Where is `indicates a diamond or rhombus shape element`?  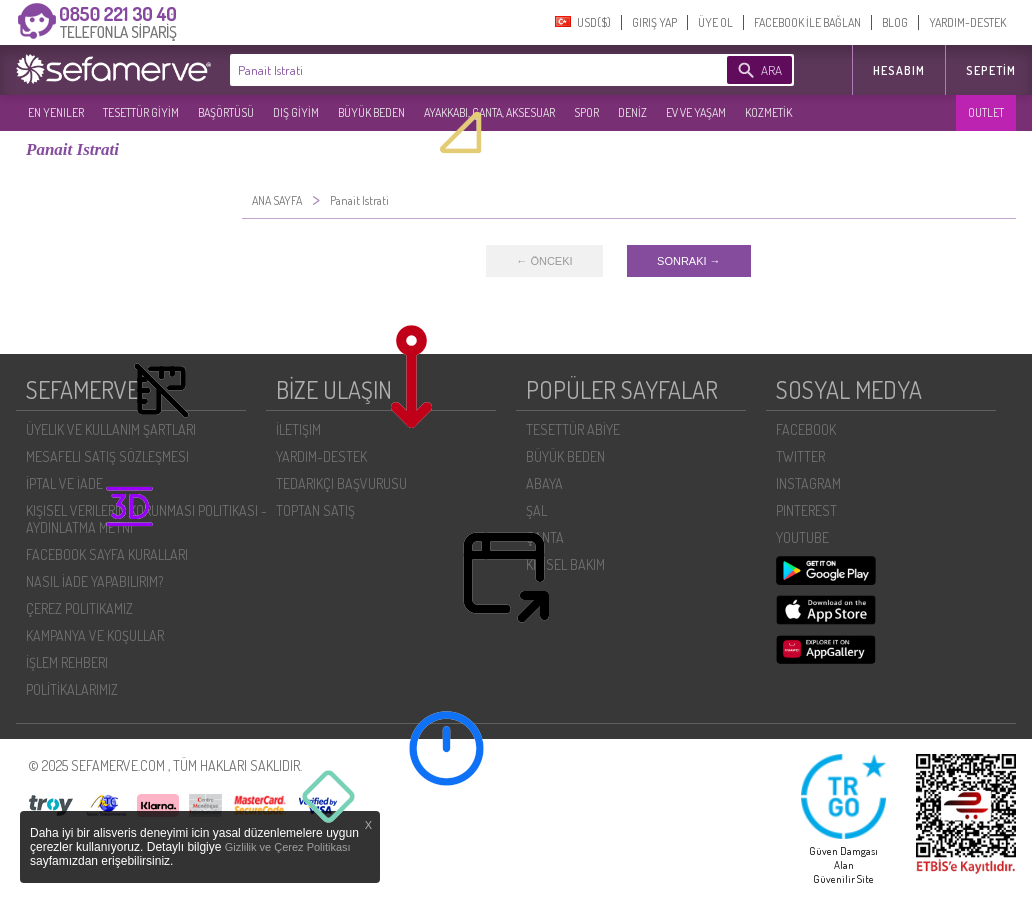 indicates a diamond or rhombus shape element is located at coordinates (328, 796).